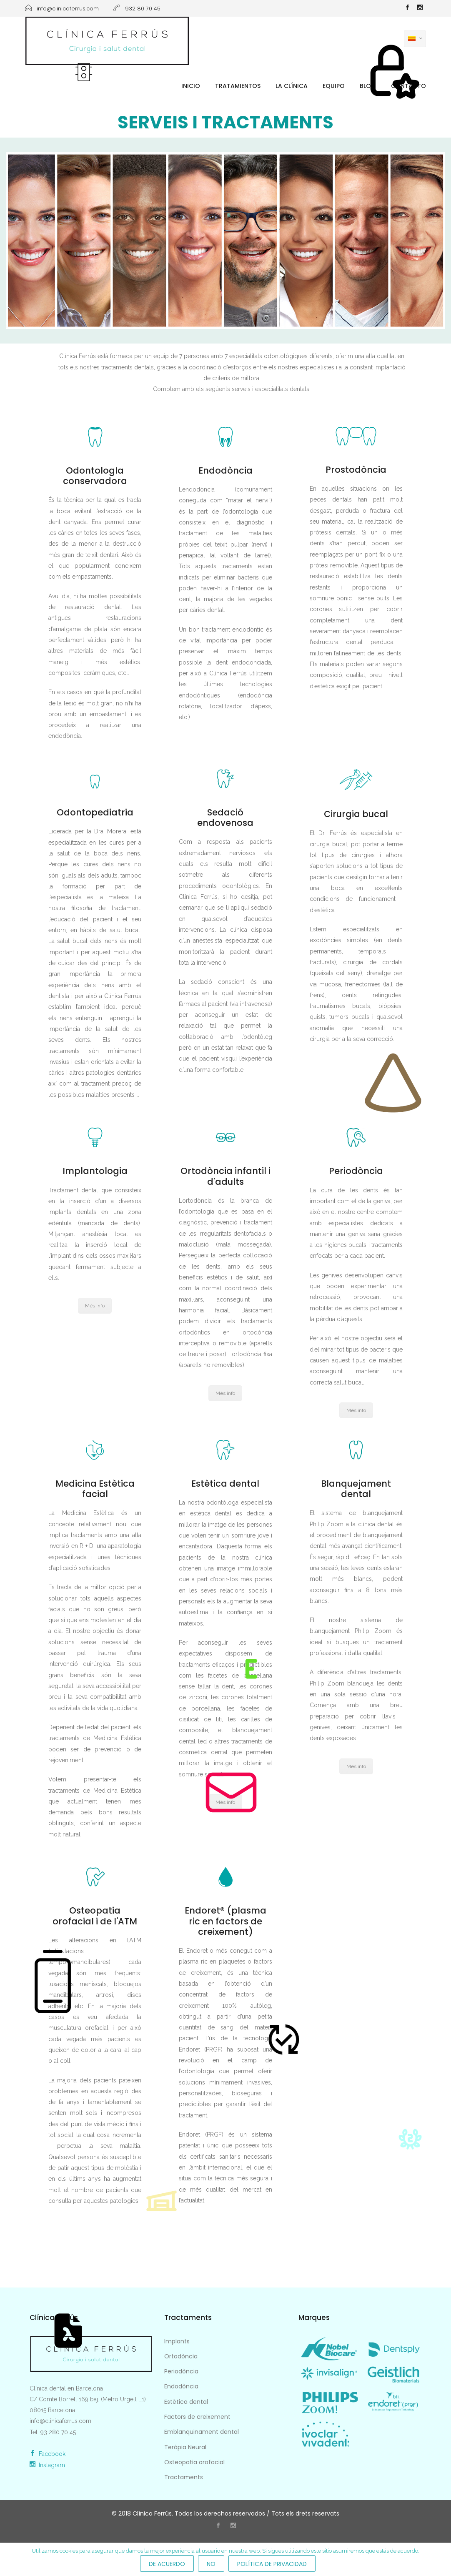  I want to click on access warehouse or storage inventory, so click(161, 2202).